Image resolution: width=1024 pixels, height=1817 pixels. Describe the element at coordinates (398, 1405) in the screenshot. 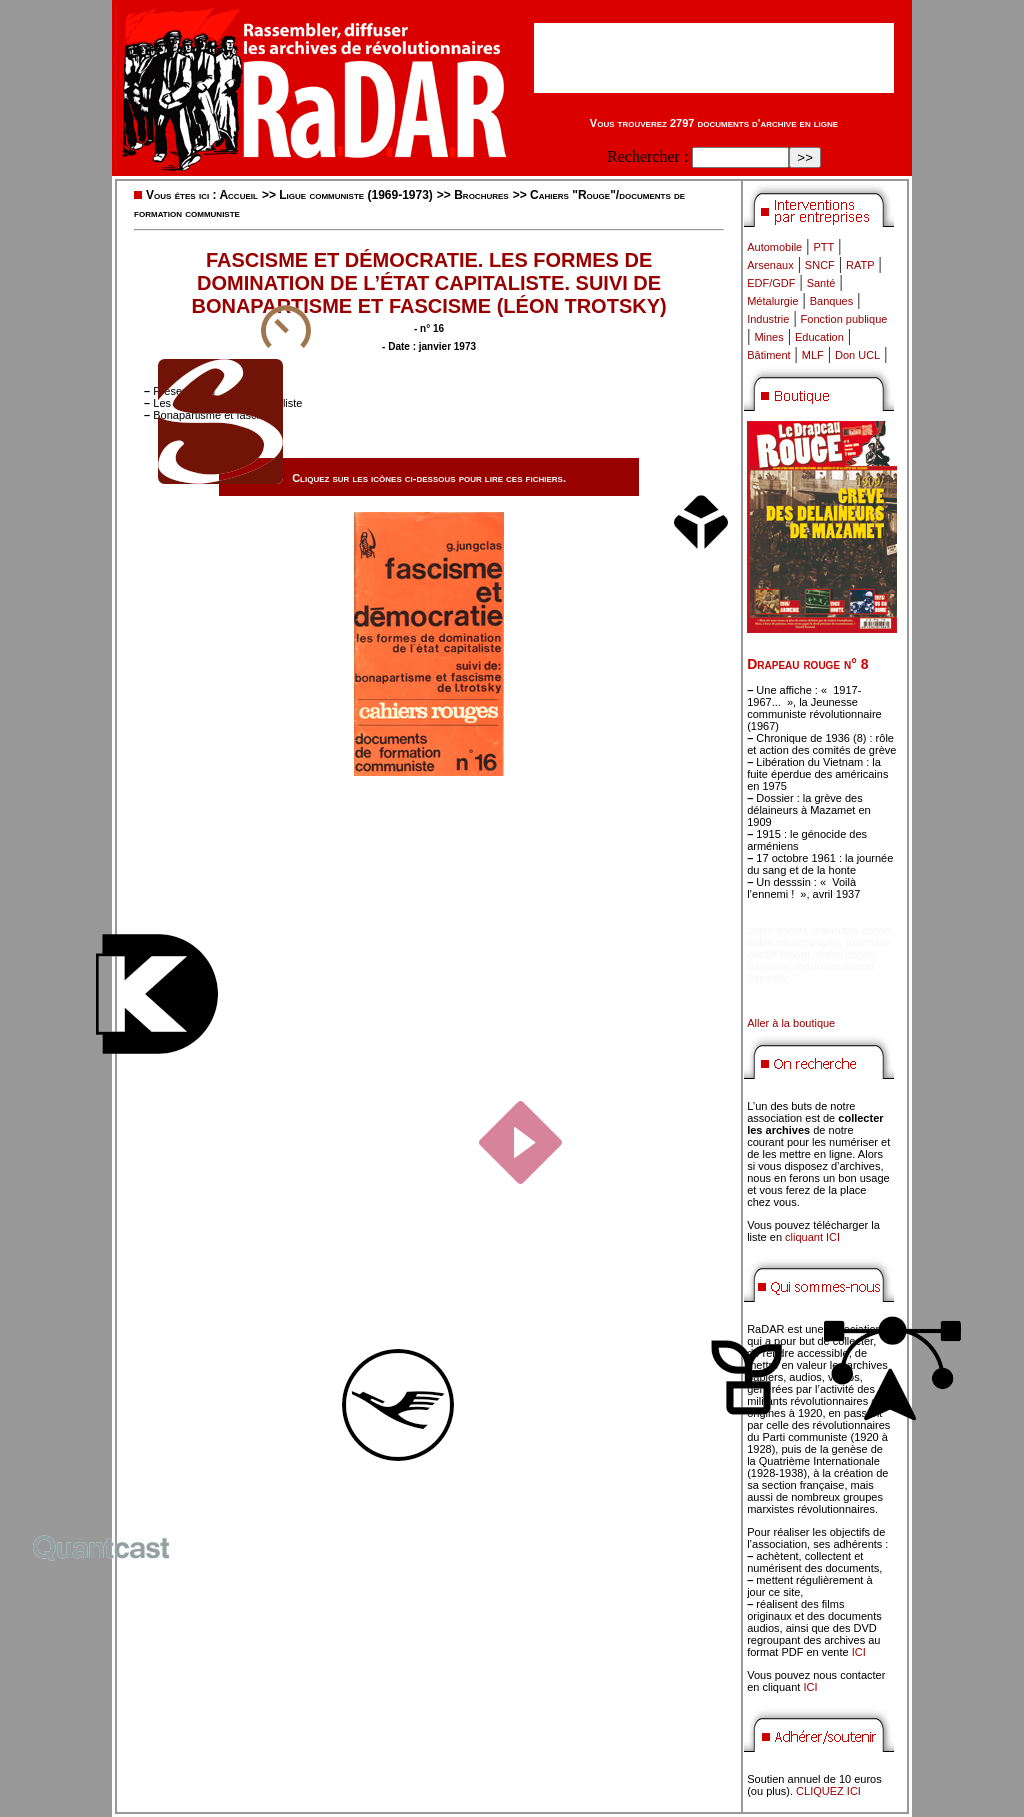

I see `access Lufthansa airline services` at that location.